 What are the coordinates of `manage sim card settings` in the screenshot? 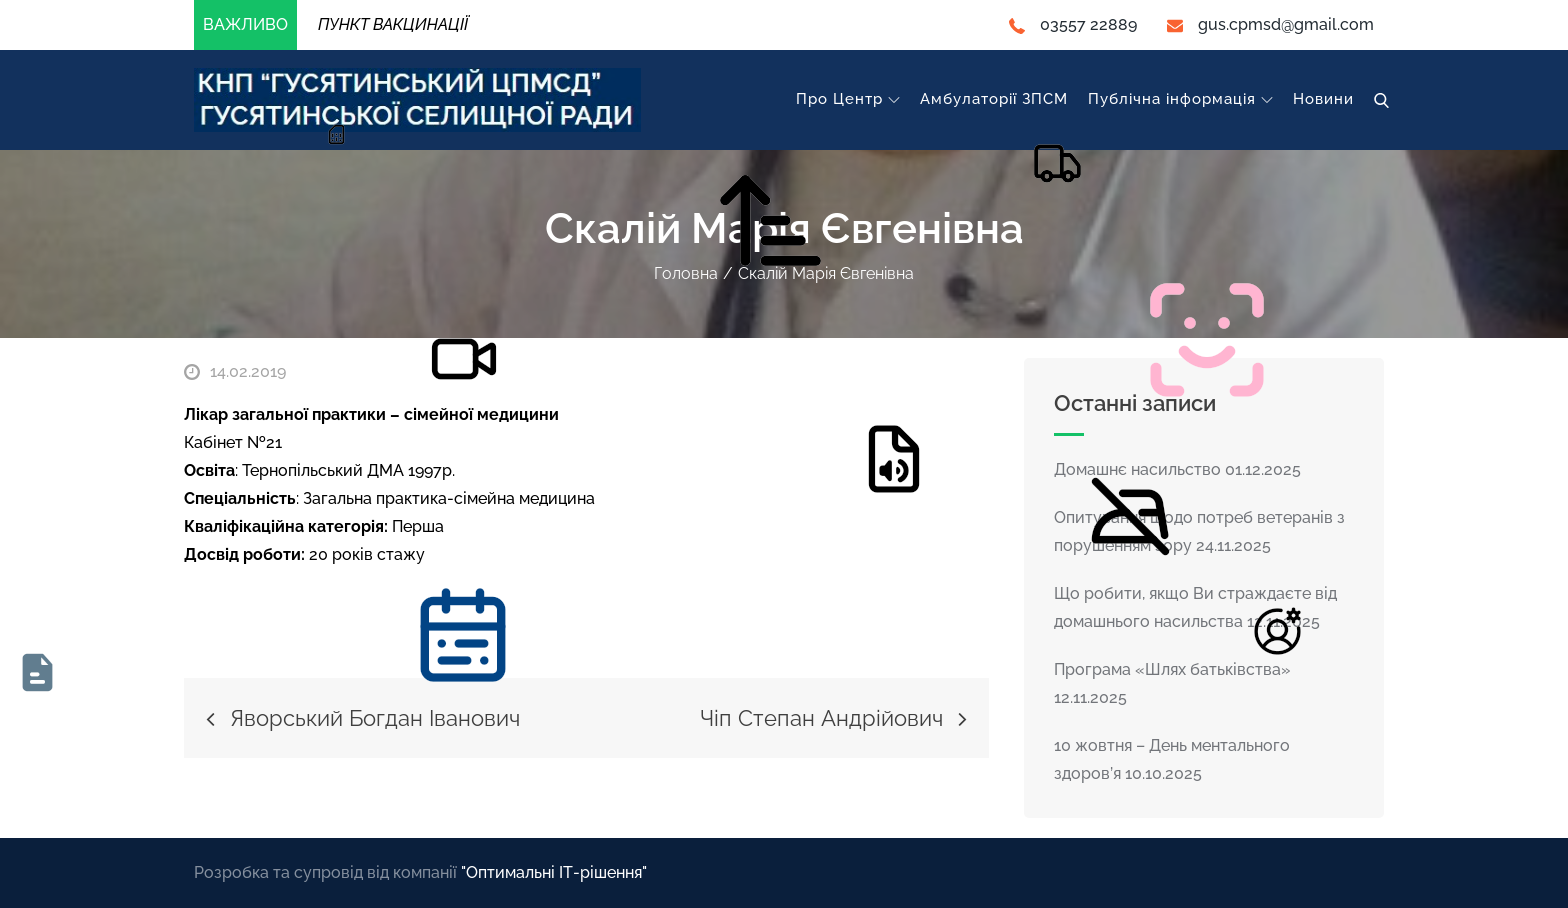 It's located at (336, 134).